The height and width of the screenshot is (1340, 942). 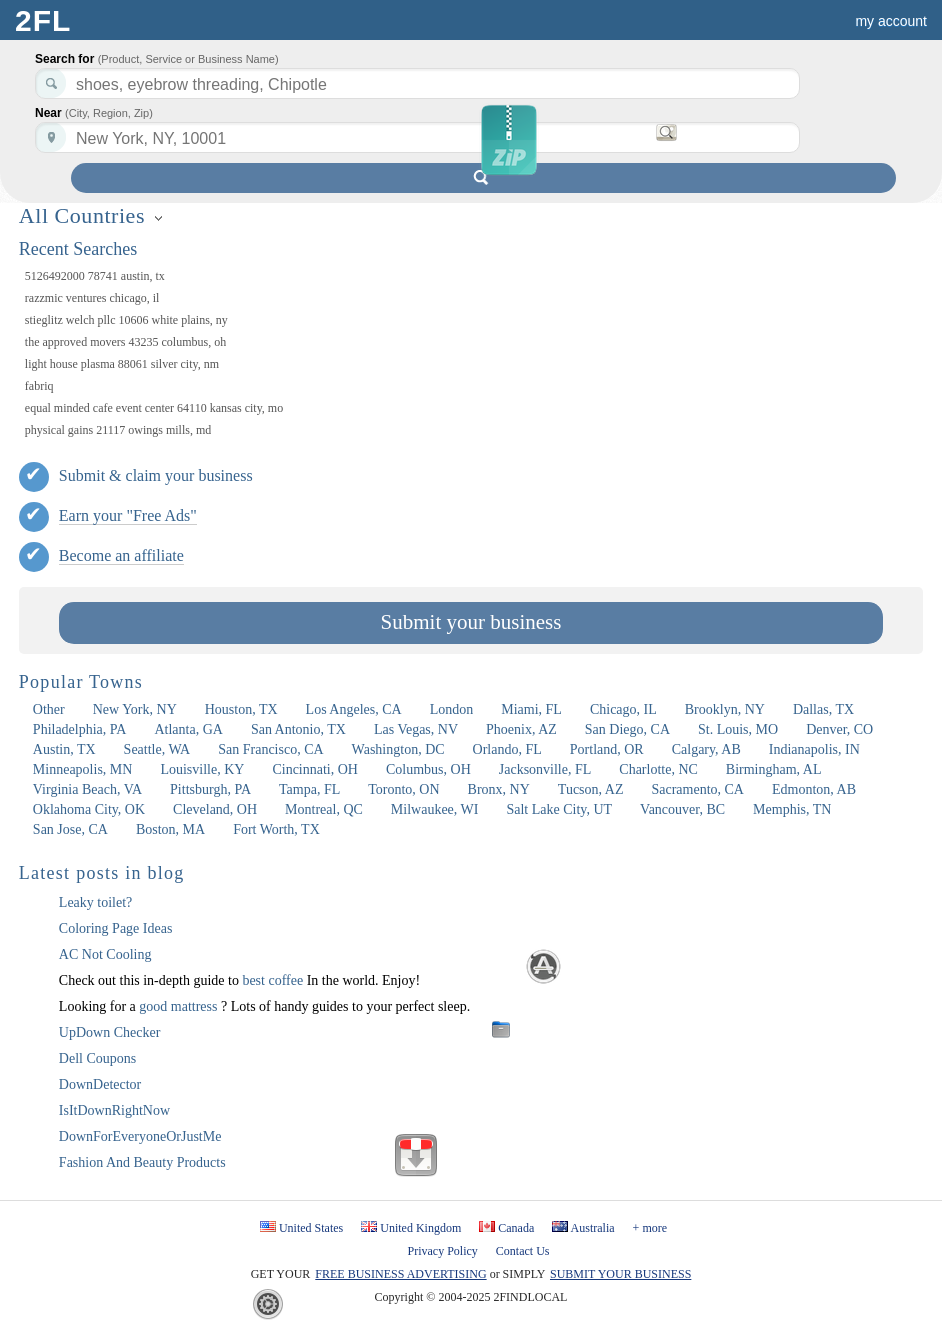 What do you see at coordinates (509, 140) in the screenshot?
I see `open or extract a compressed zip file` at bounding box center [509, 140].